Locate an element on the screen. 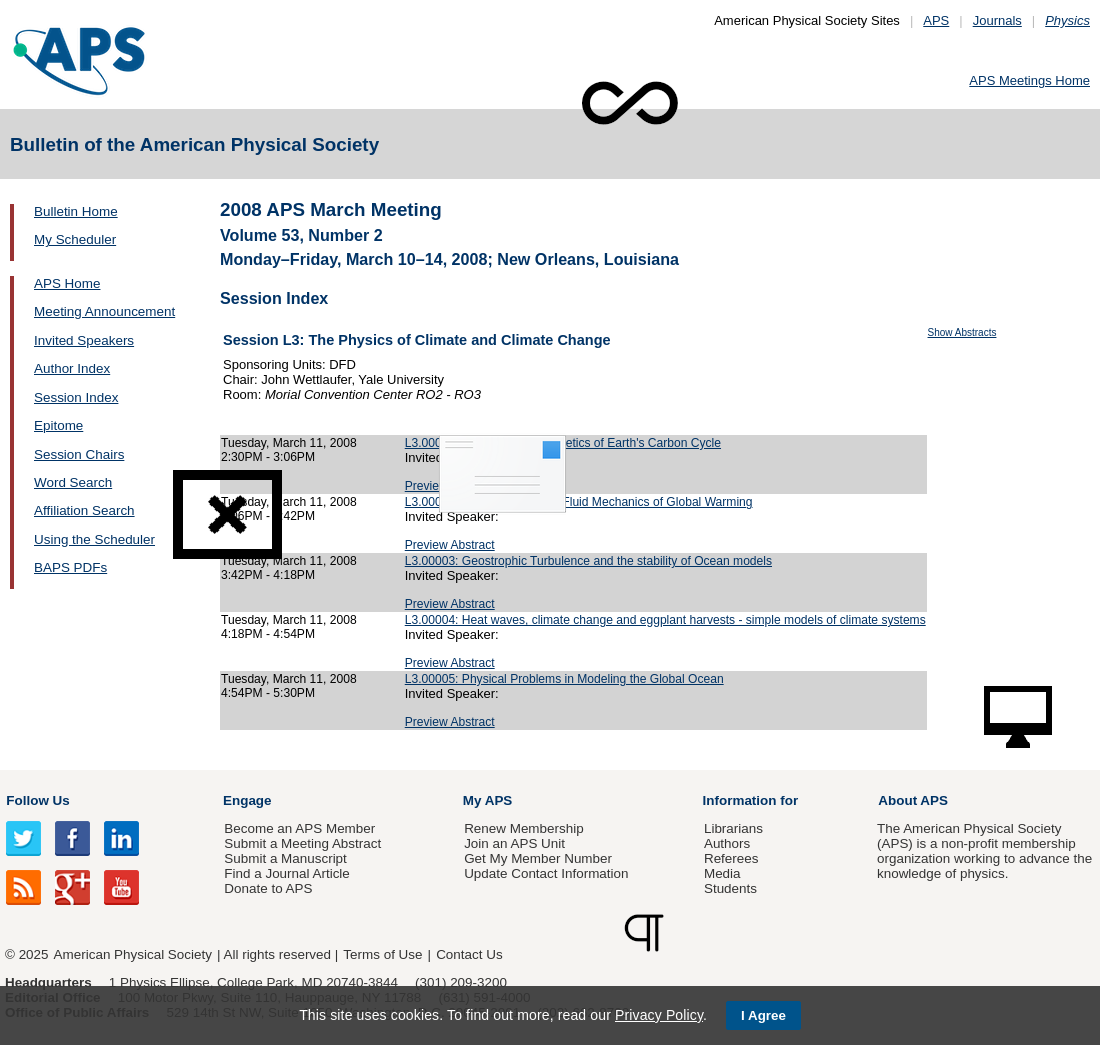 The width and height of the screenshot is (1100, 1045). indicates all-inclusive or unlimited features is located at coordinates (630, 103).